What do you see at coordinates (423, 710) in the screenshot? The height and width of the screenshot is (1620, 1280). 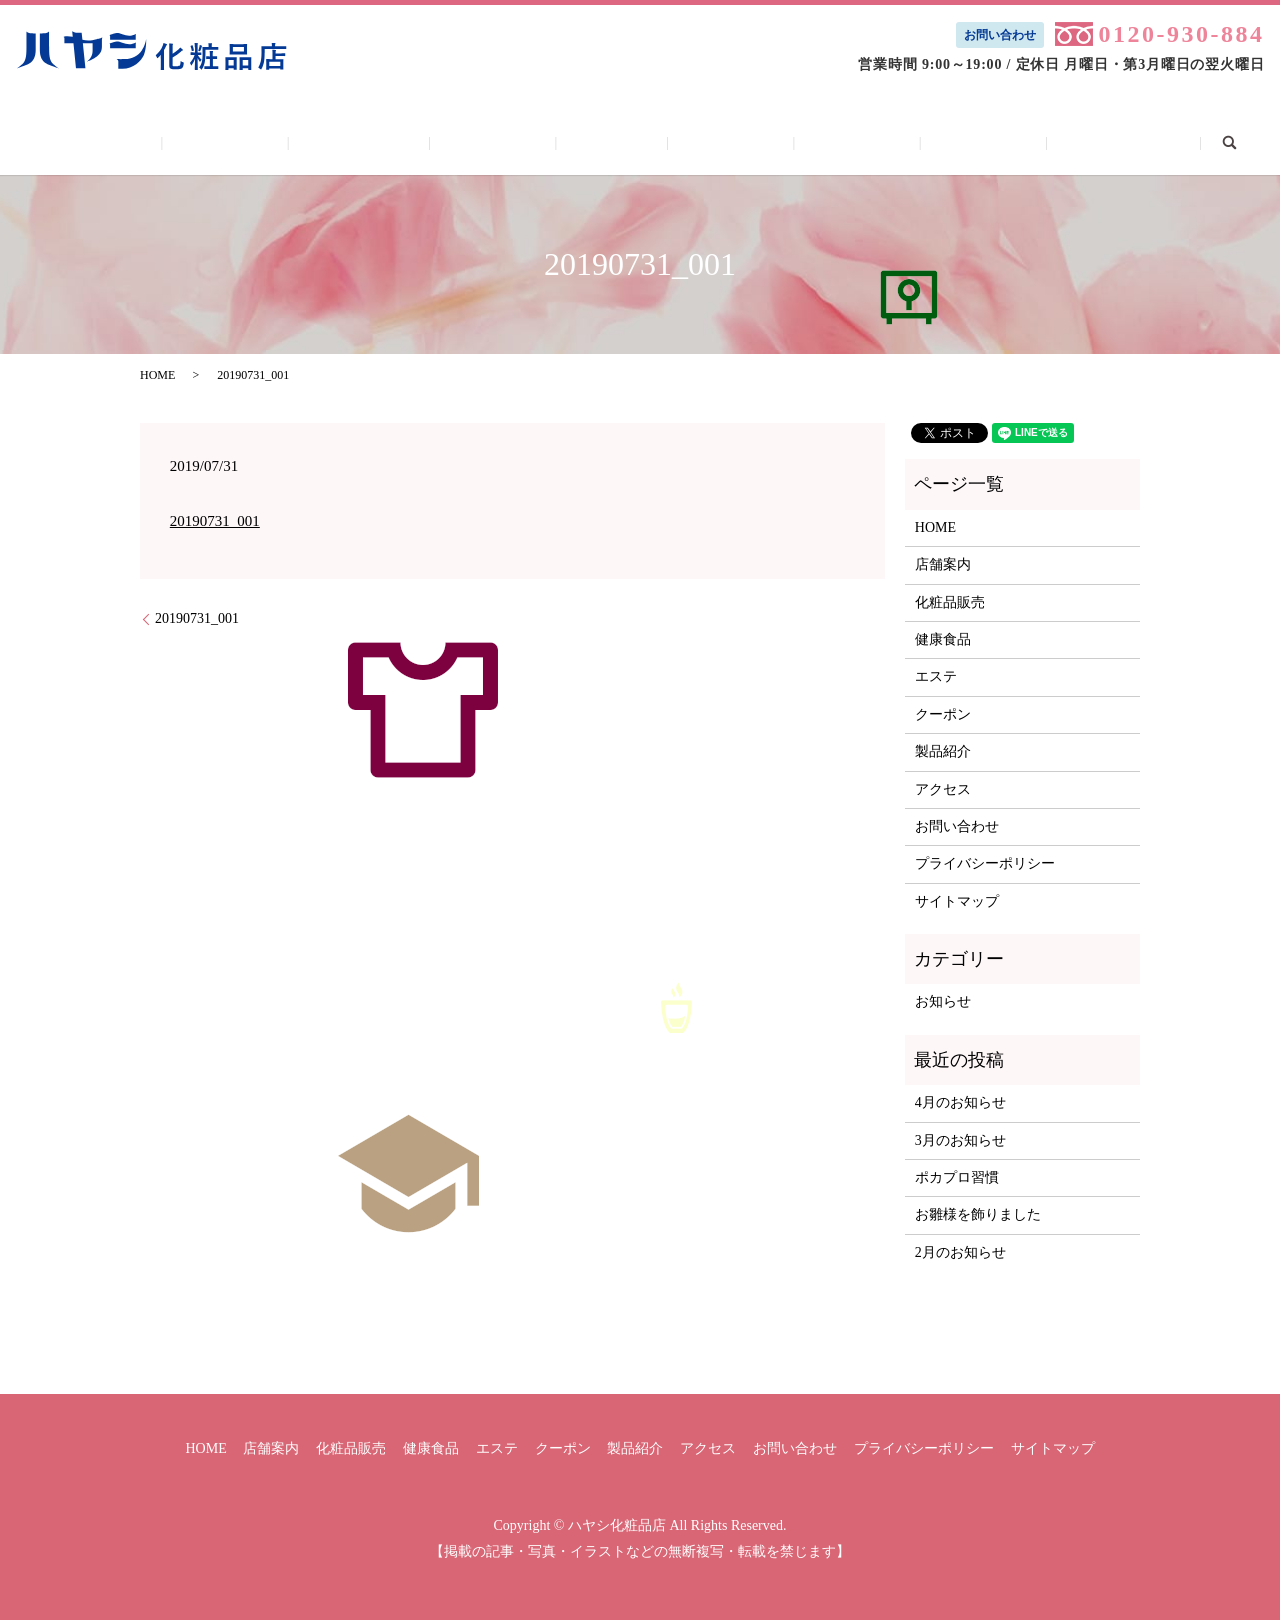 I see `browse clothing or apparel items` at bounding box center [423, 710].